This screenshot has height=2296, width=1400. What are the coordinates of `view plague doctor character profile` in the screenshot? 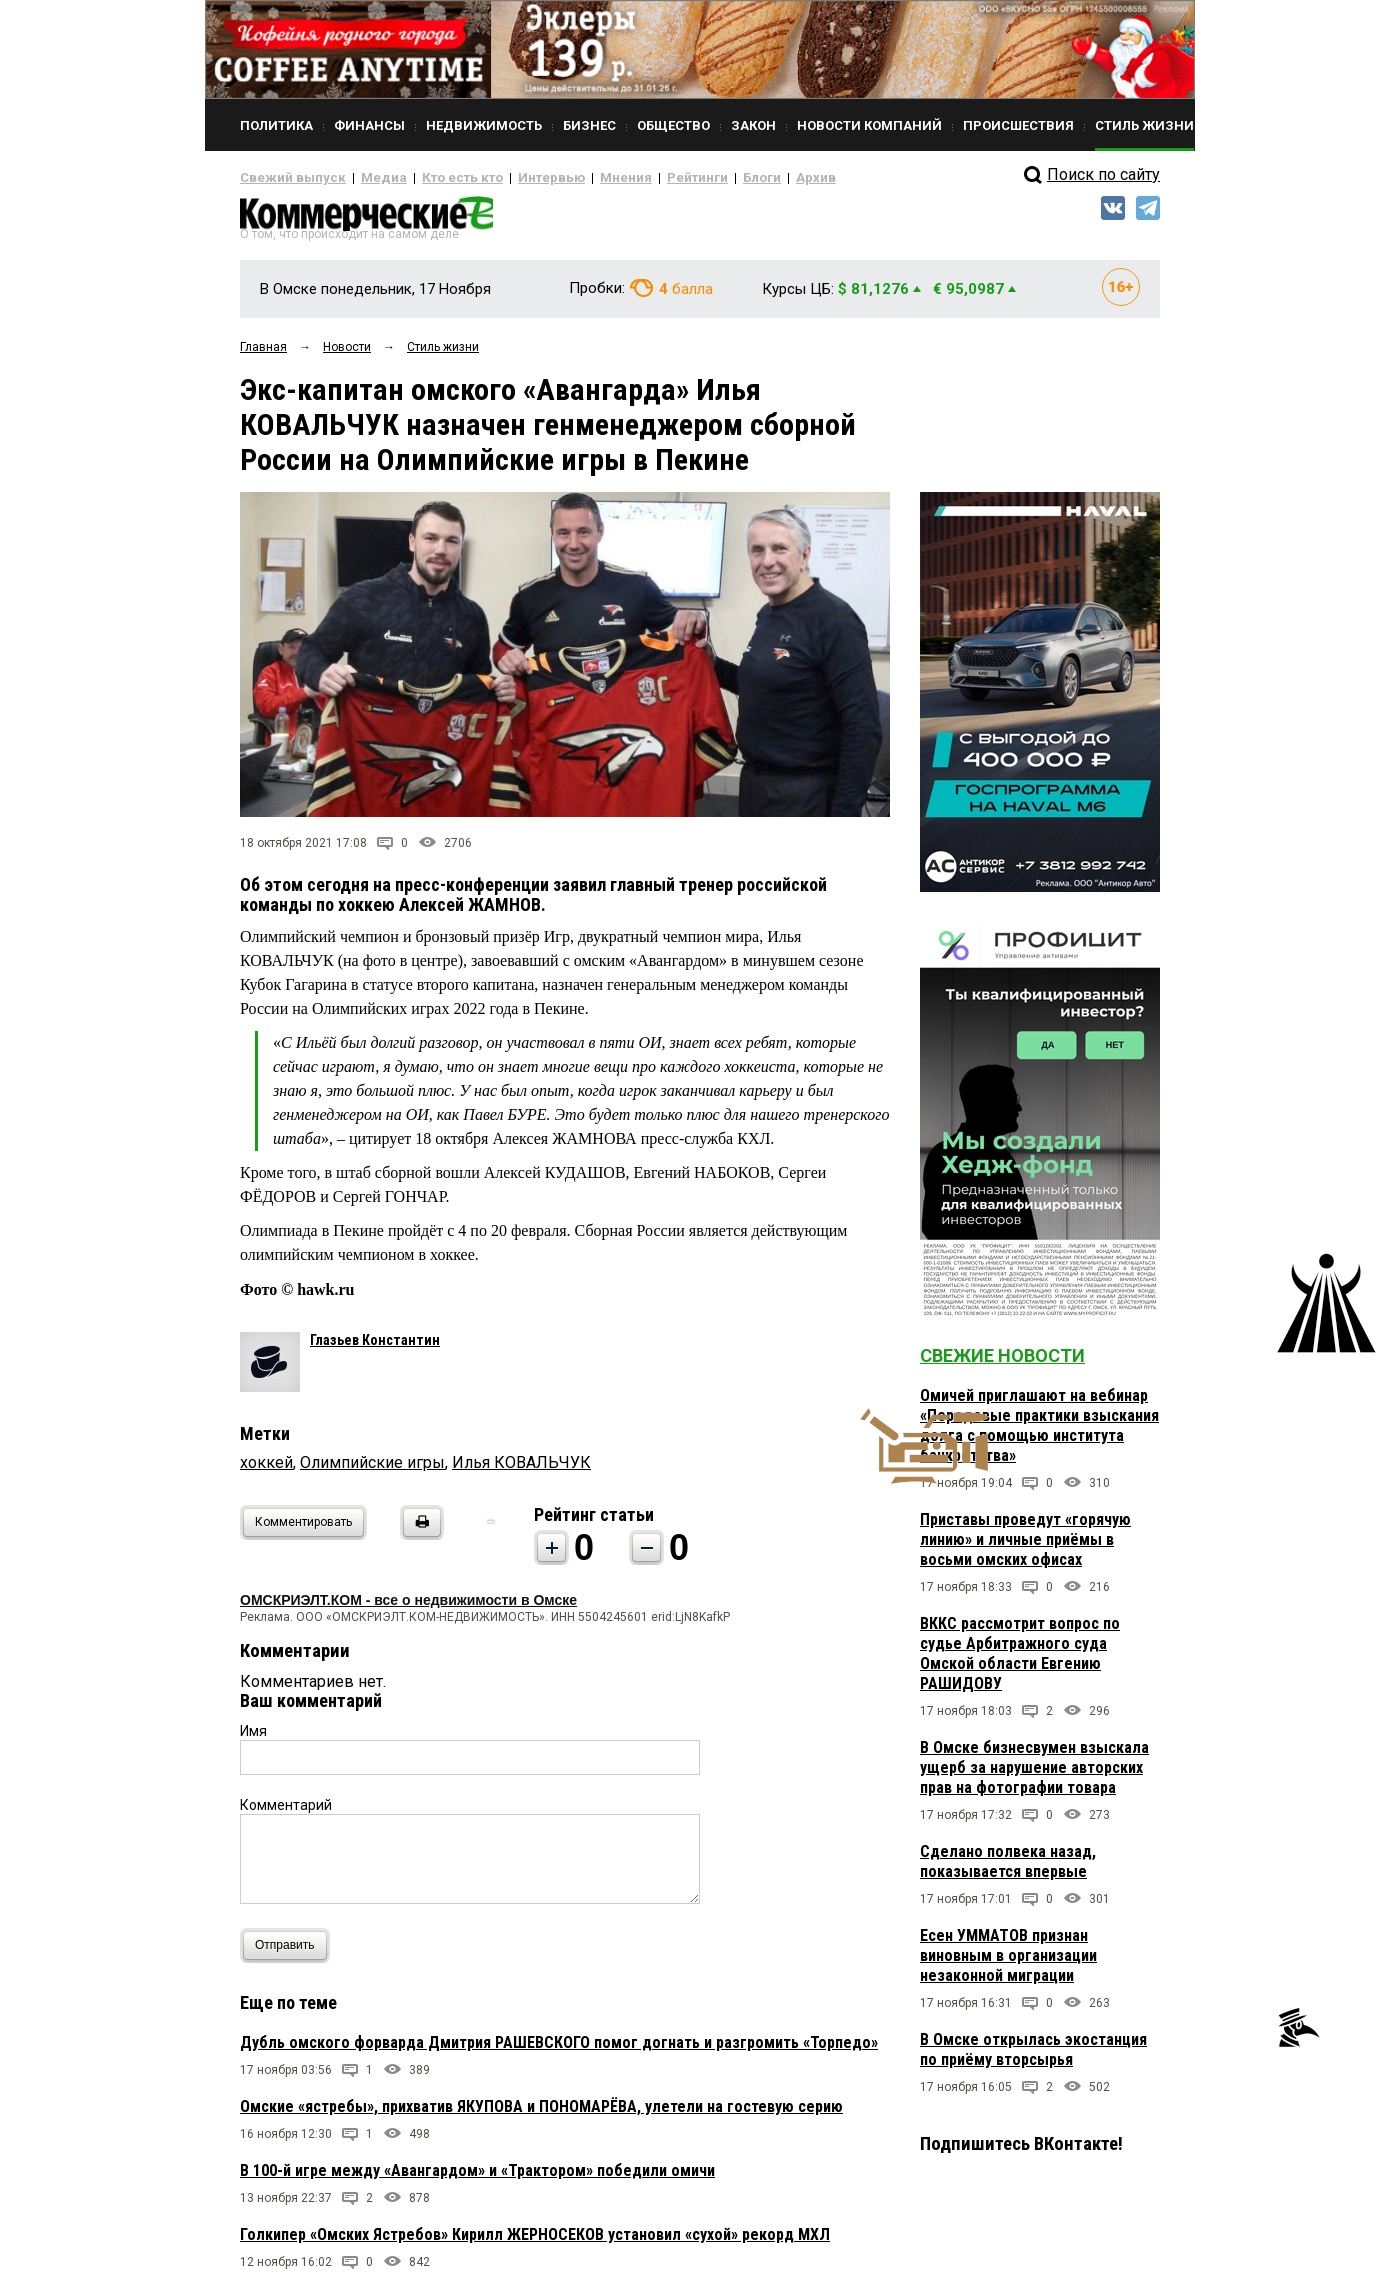 It's located at (1299, 2027).